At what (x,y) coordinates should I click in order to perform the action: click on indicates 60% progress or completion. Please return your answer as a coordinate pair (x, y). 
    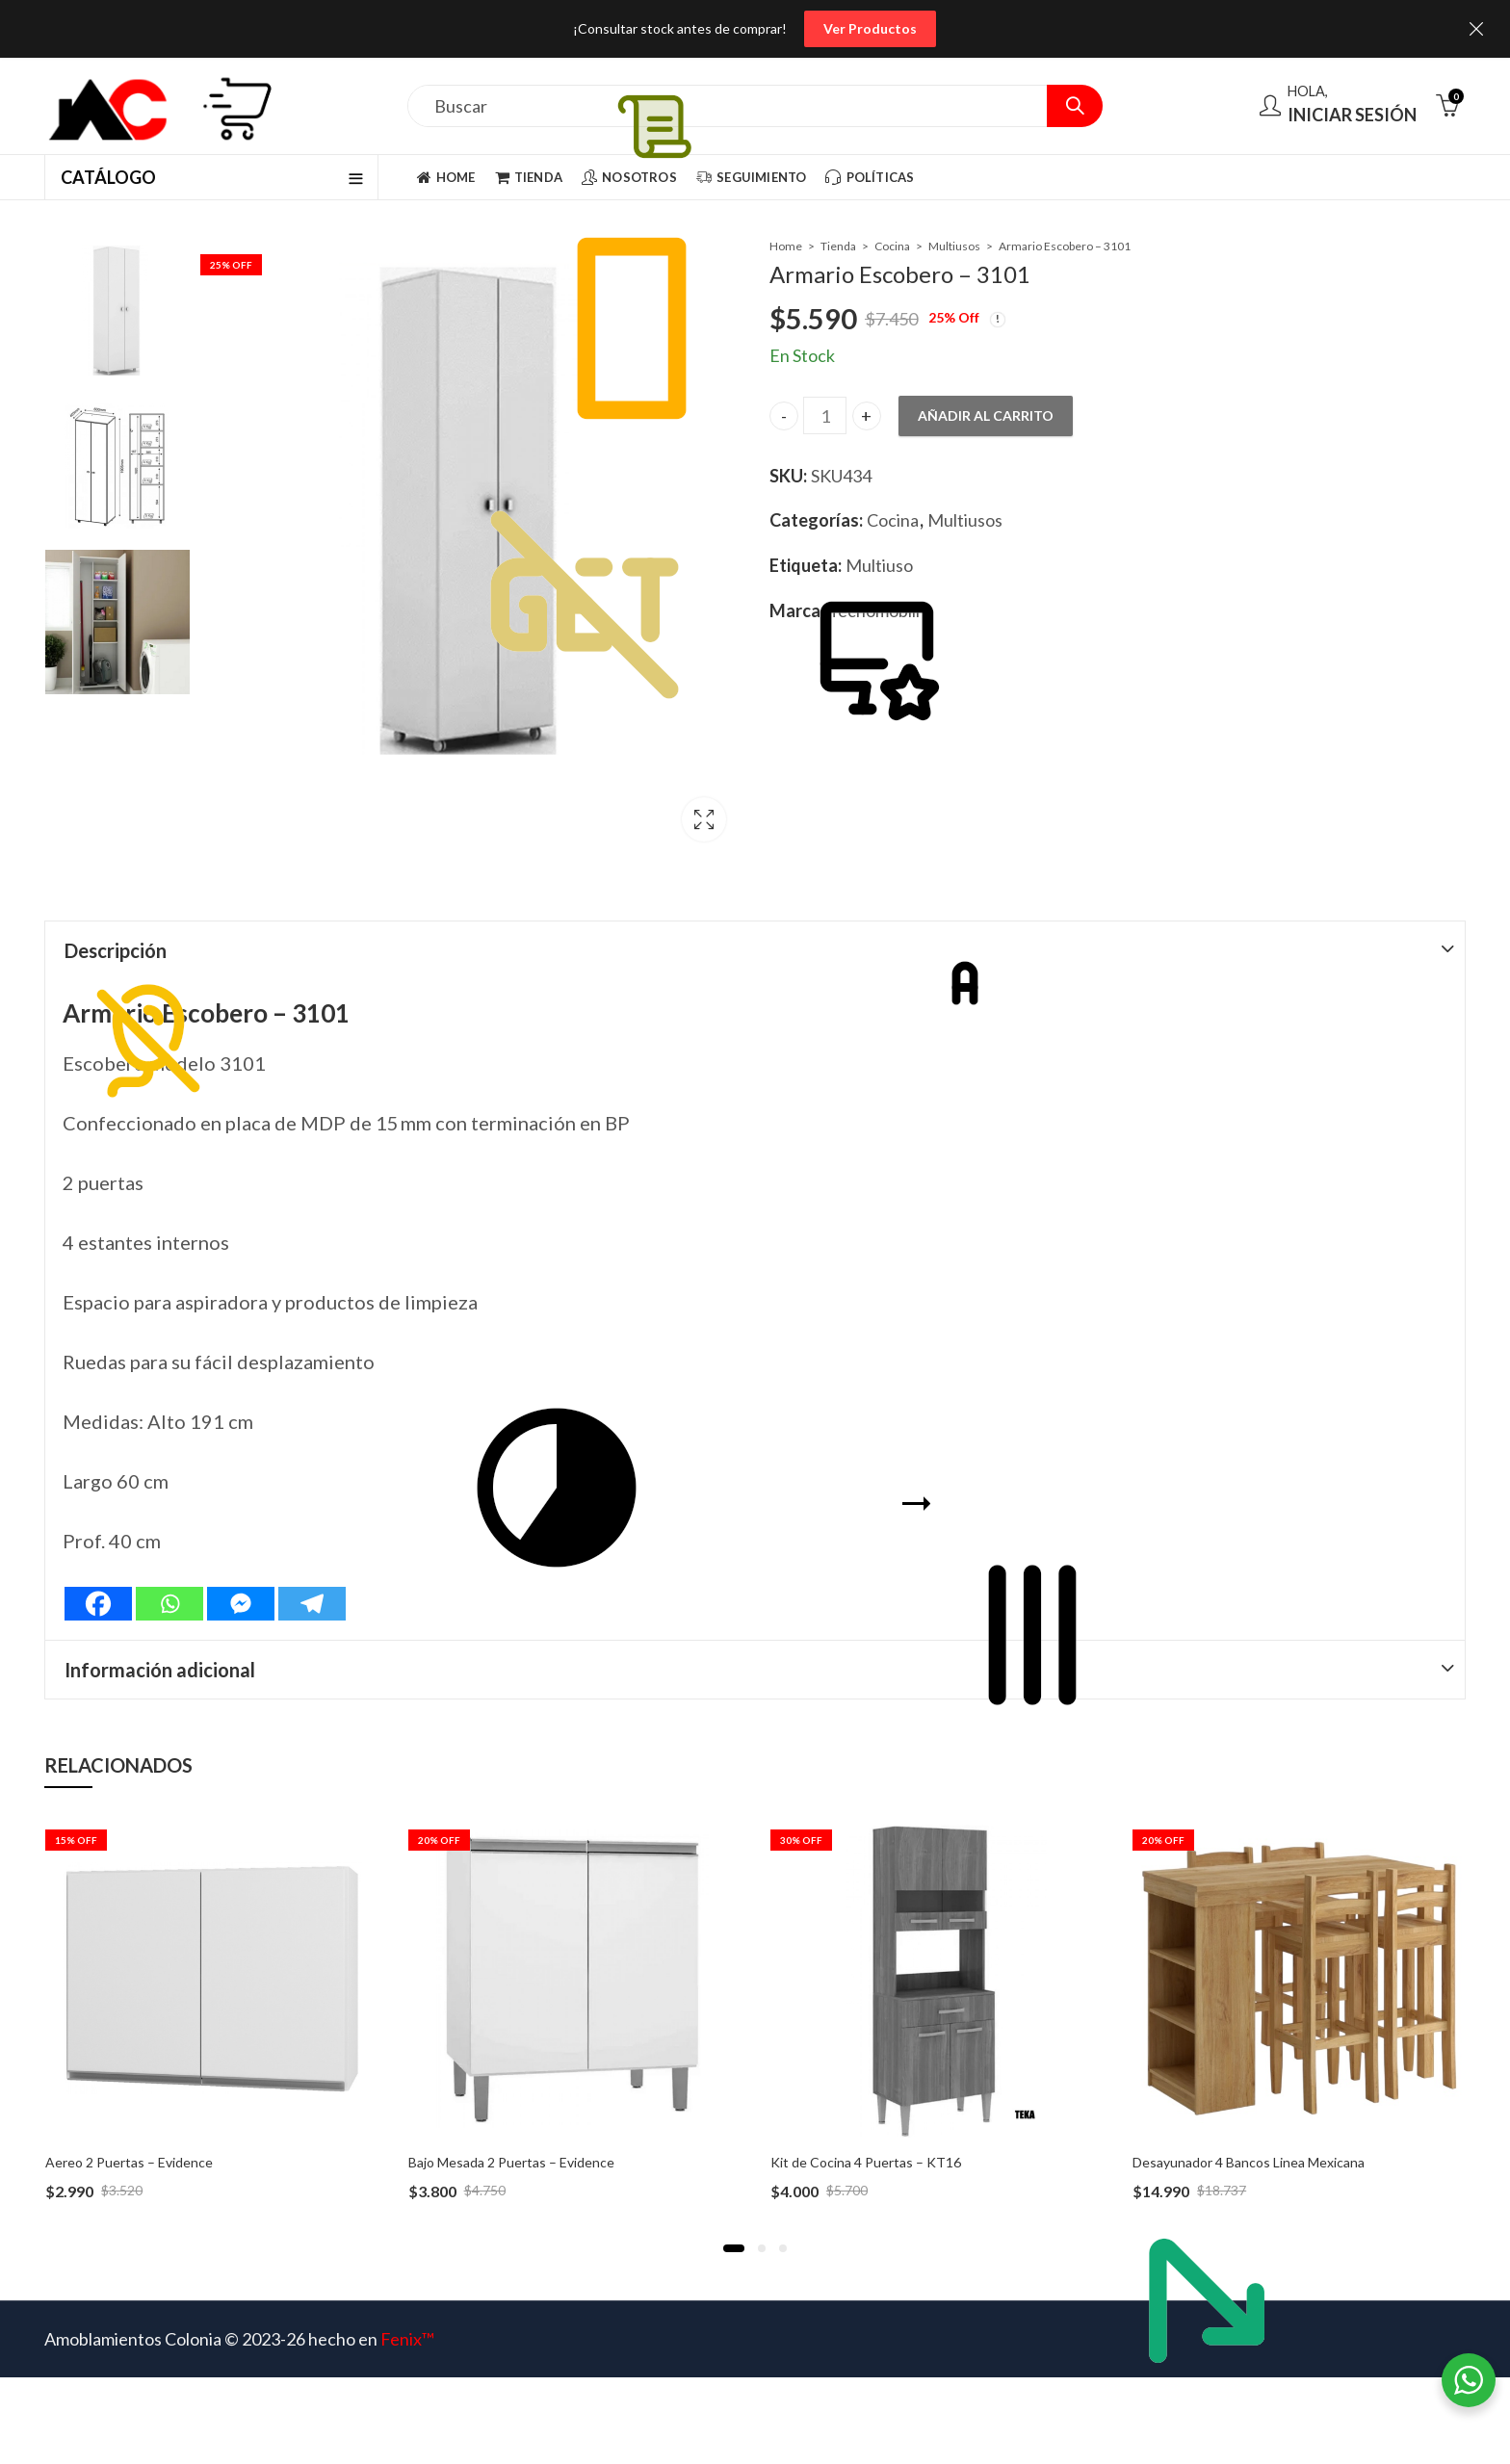
    Looking at the image, I should click on (557, 1488).